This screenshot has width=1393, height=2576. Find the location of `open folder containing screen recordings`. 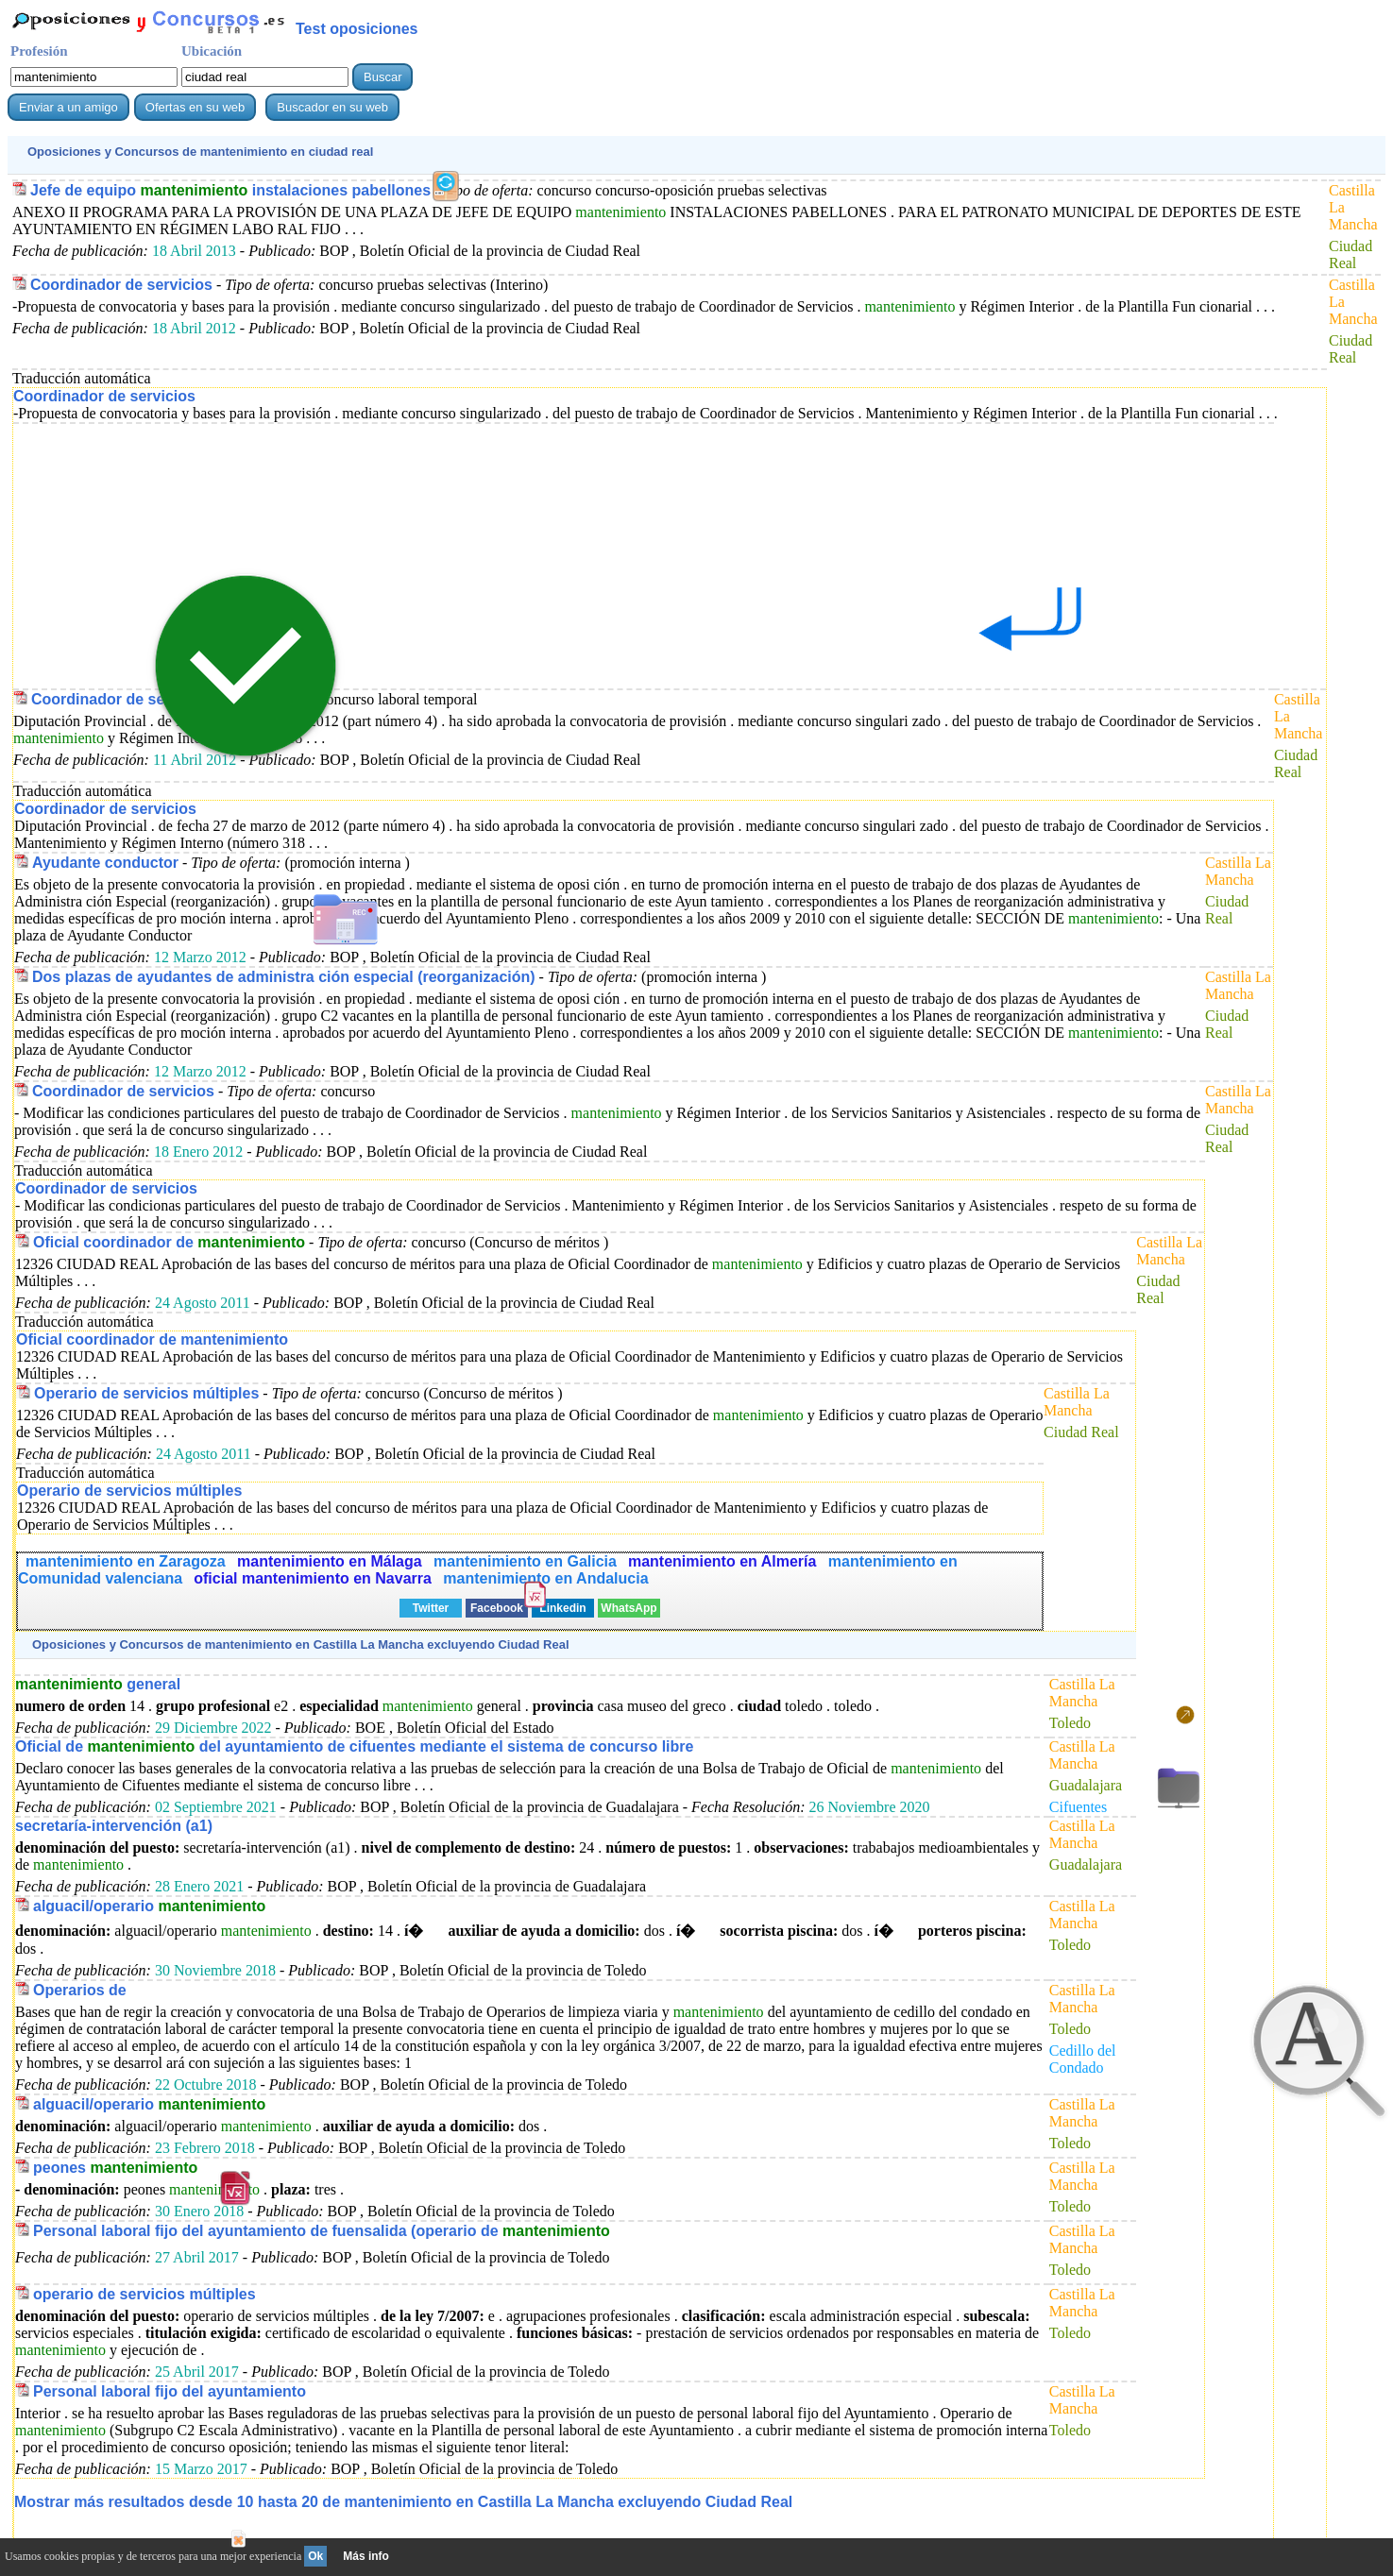

open folder containing screen recordings is located at coordinates (345, 921).